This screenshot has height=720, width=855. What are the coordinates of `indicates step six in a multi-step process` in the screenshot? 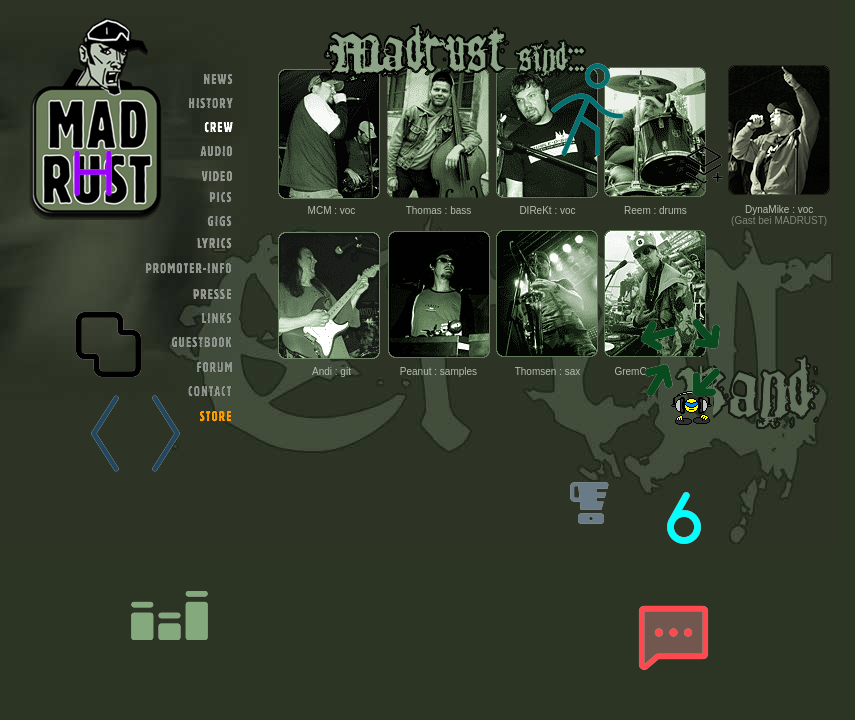 It's located at (684, 518).